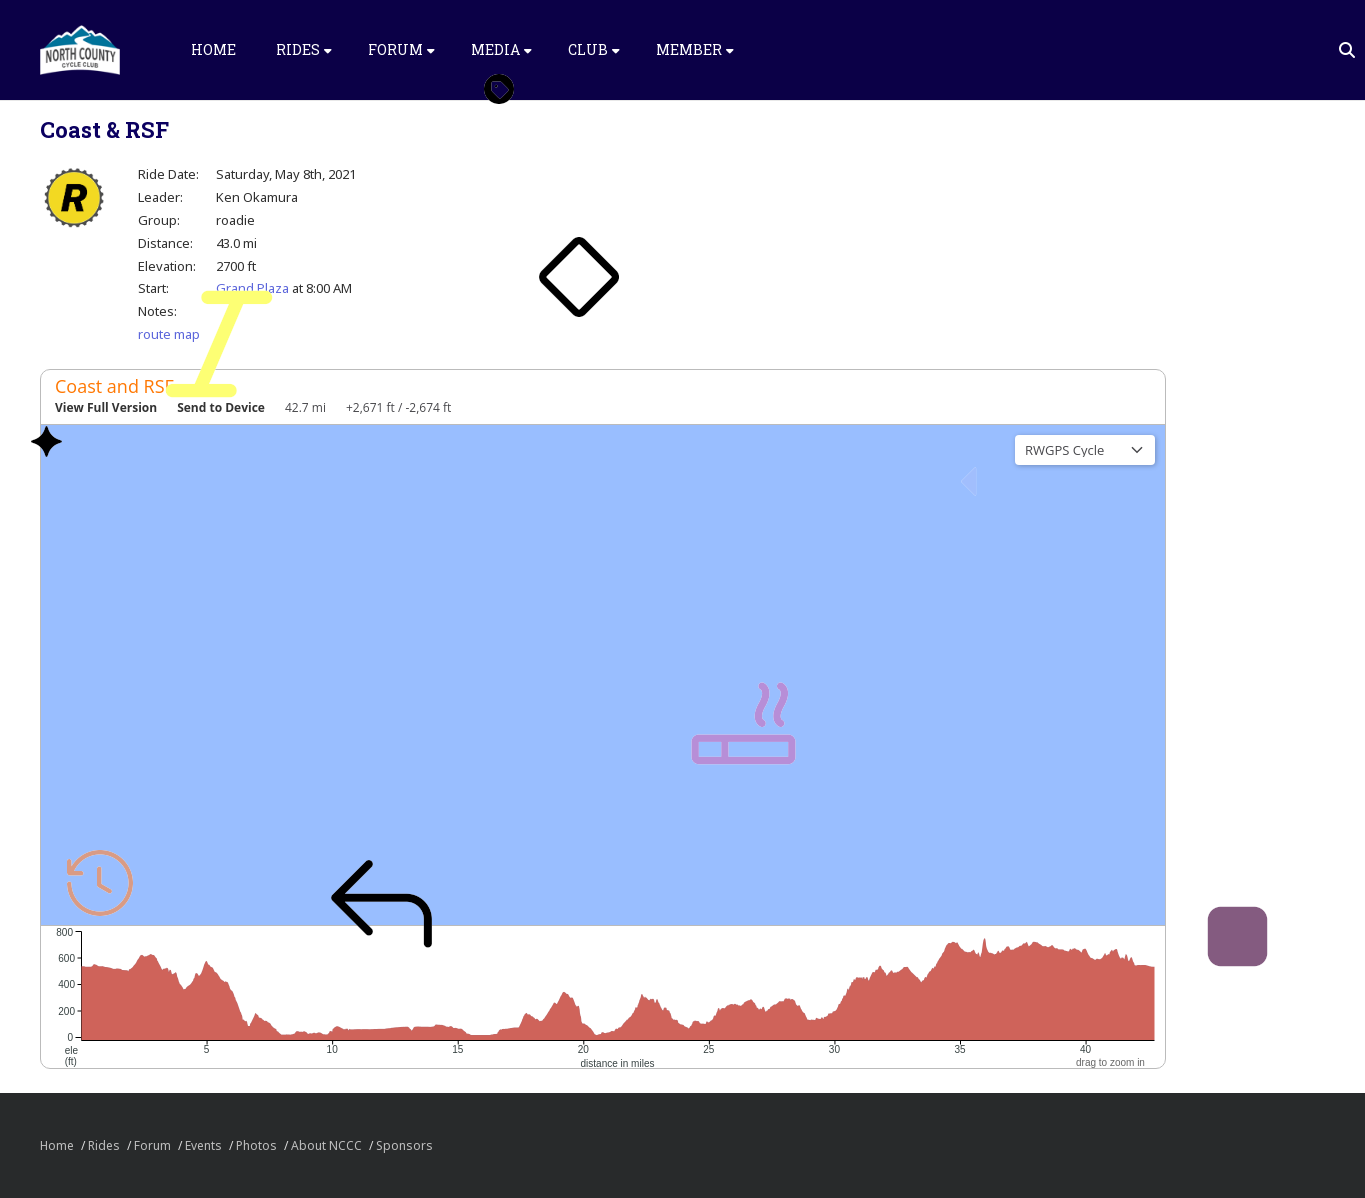  What do you see at coordinates (46, 441) in the screenshot?
I see `indicates AI-generated or enhanced content` at bounding box center [46, 441].